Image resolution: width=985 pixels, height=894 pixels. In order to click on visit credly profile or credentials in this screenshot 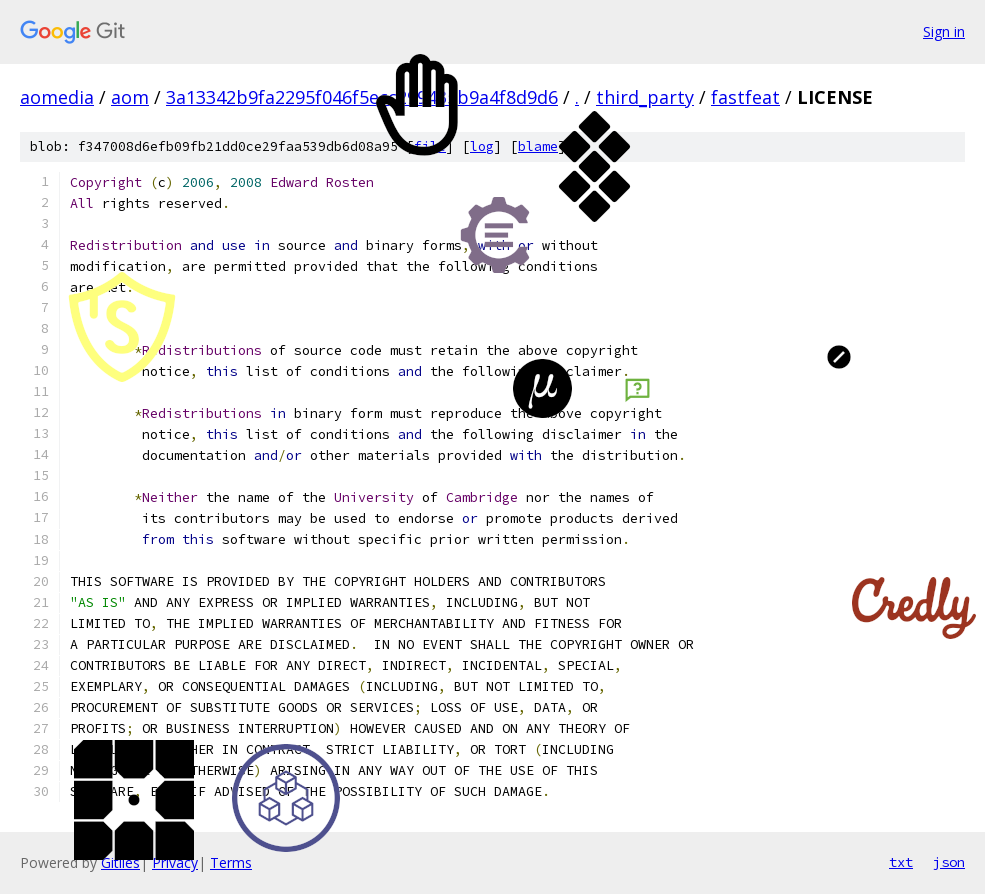, I will do `click(914, 608)`.